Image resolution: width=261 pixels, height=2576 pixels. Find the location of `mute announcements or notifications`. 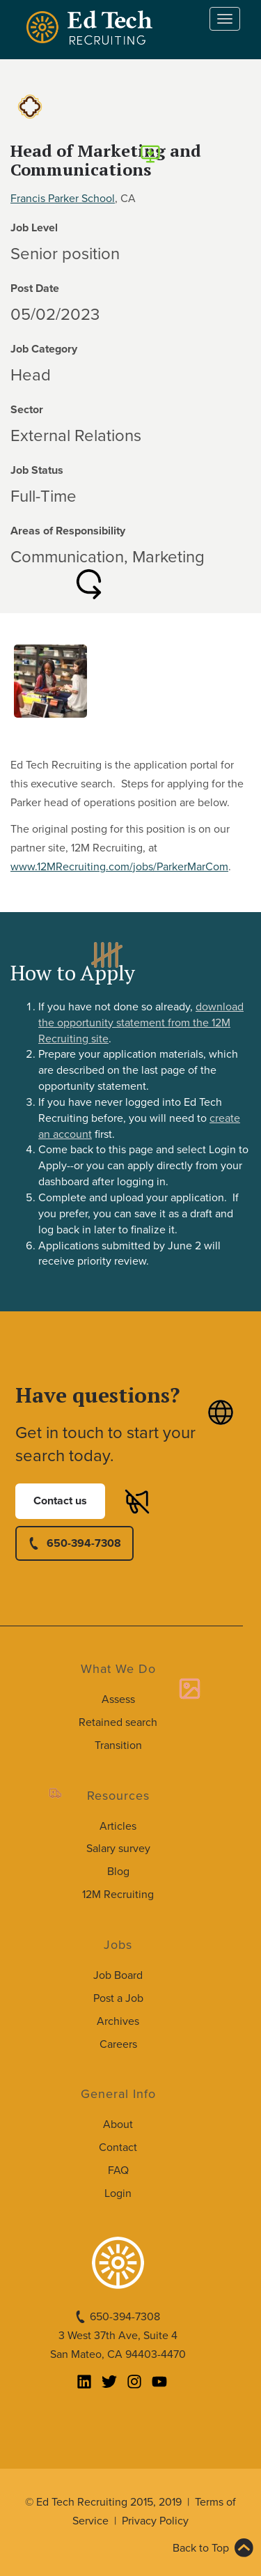

mute announcements or notifications is located at coordinates (137, 1502).